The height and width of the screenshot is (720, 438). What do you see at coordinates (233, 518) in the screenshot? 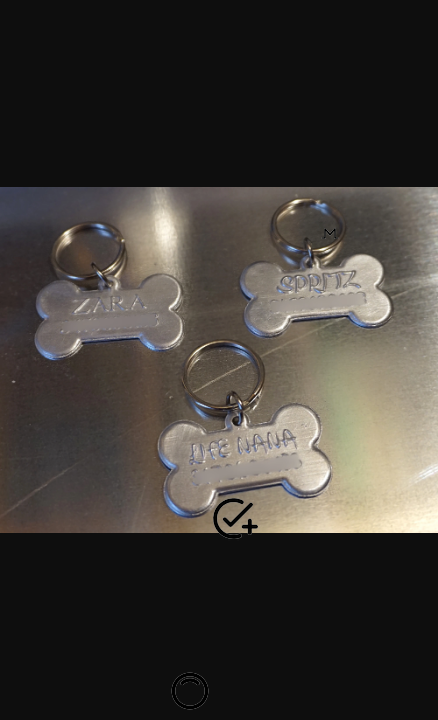
I see `add a new task to your list` at bounding box center [233, 518].